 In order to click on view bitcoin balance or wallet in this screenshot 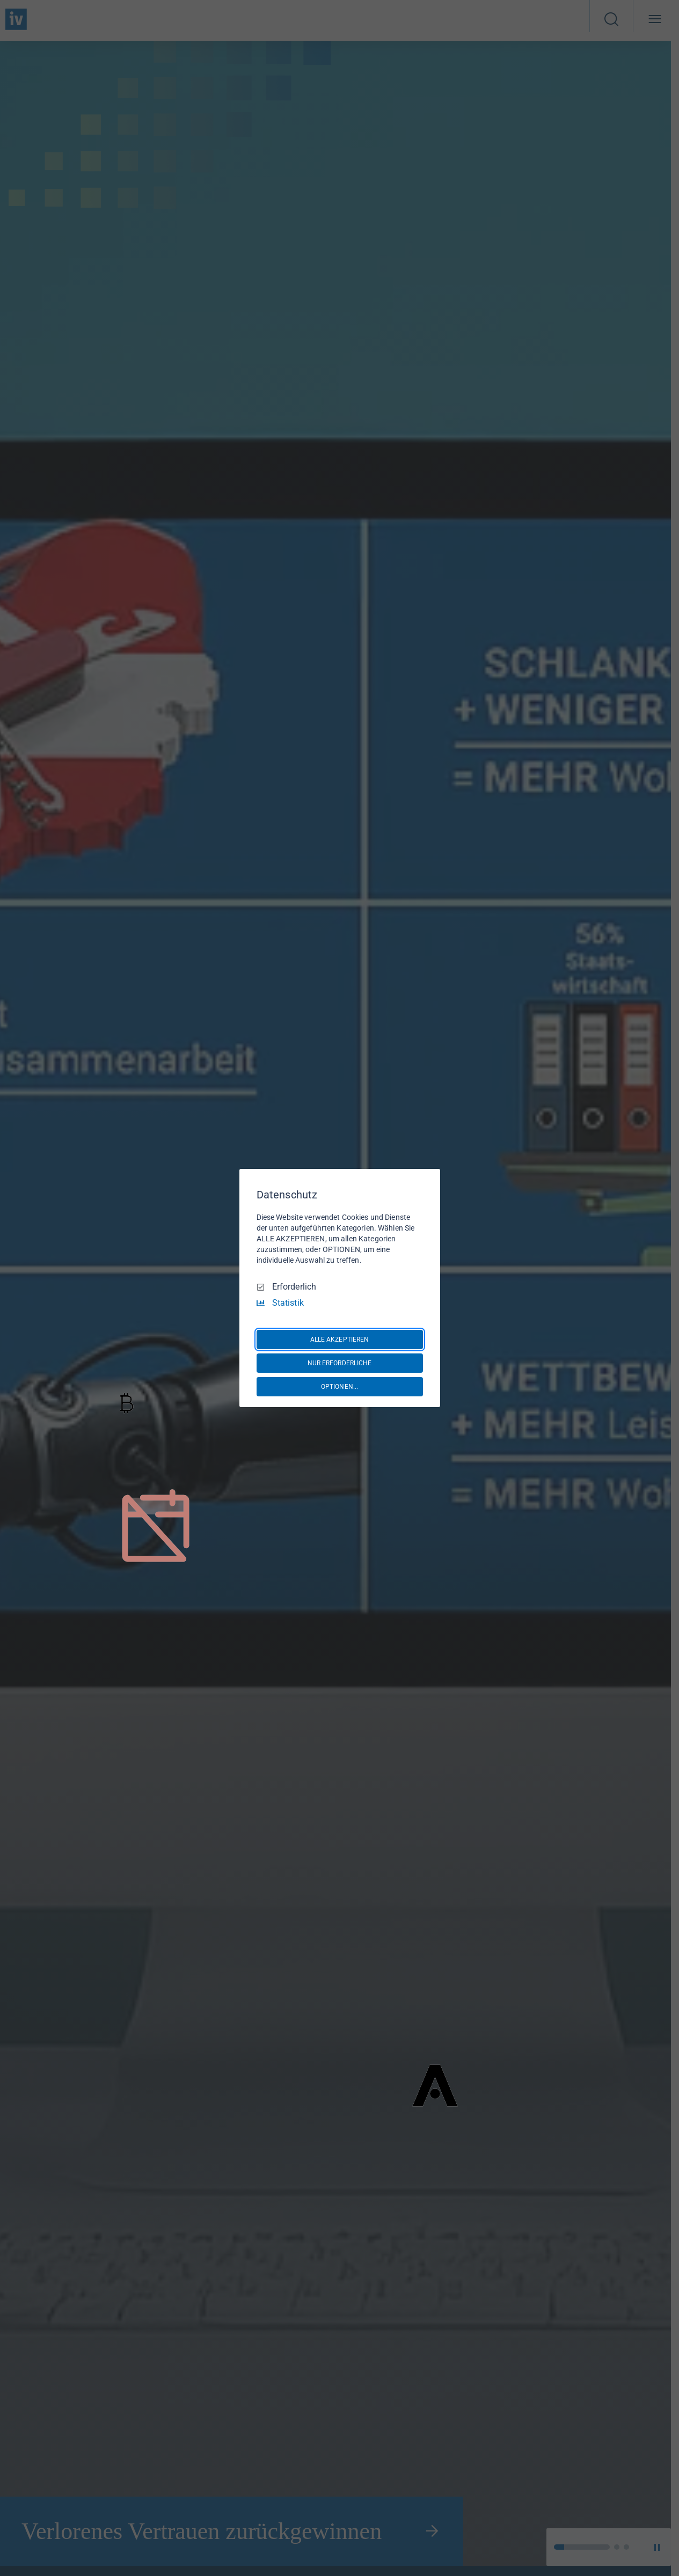, I will do `click(126, 1403)`.